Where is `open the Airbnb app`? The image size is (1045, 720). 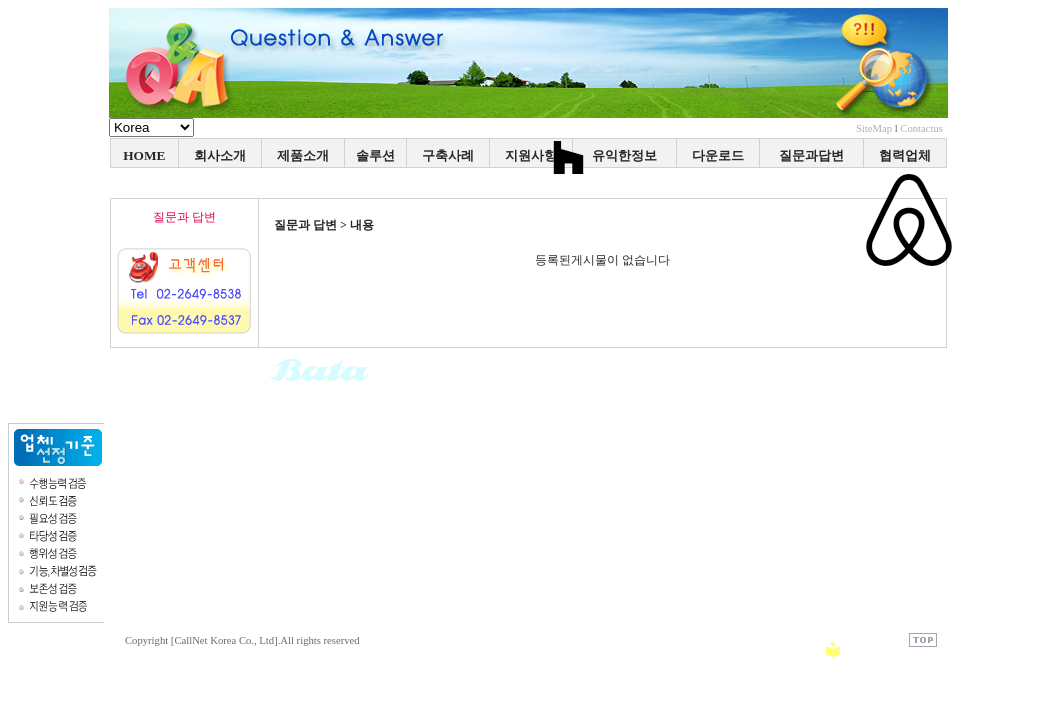
open the Airbnb app is located at coordinates (909, 220).